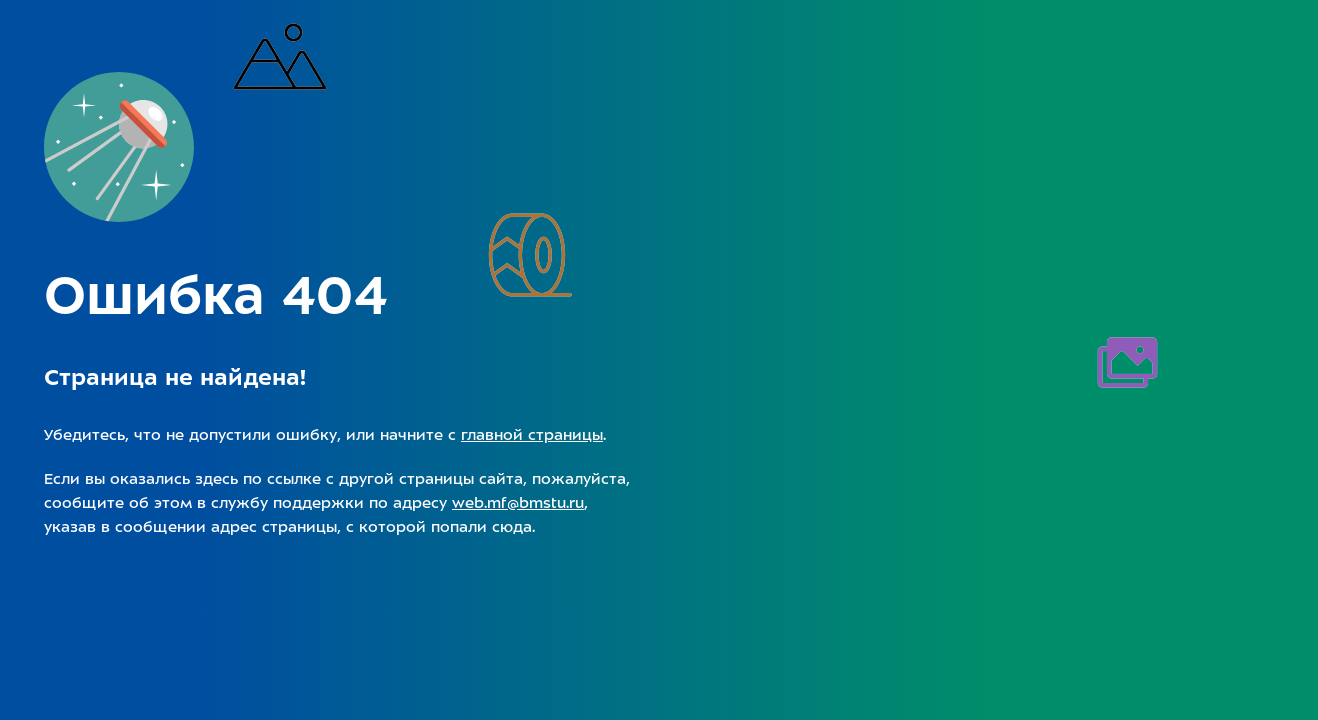 The width and height of the screenshot is (1318, 720). I want to click on view landscape or nature photos, so click(280, 61).